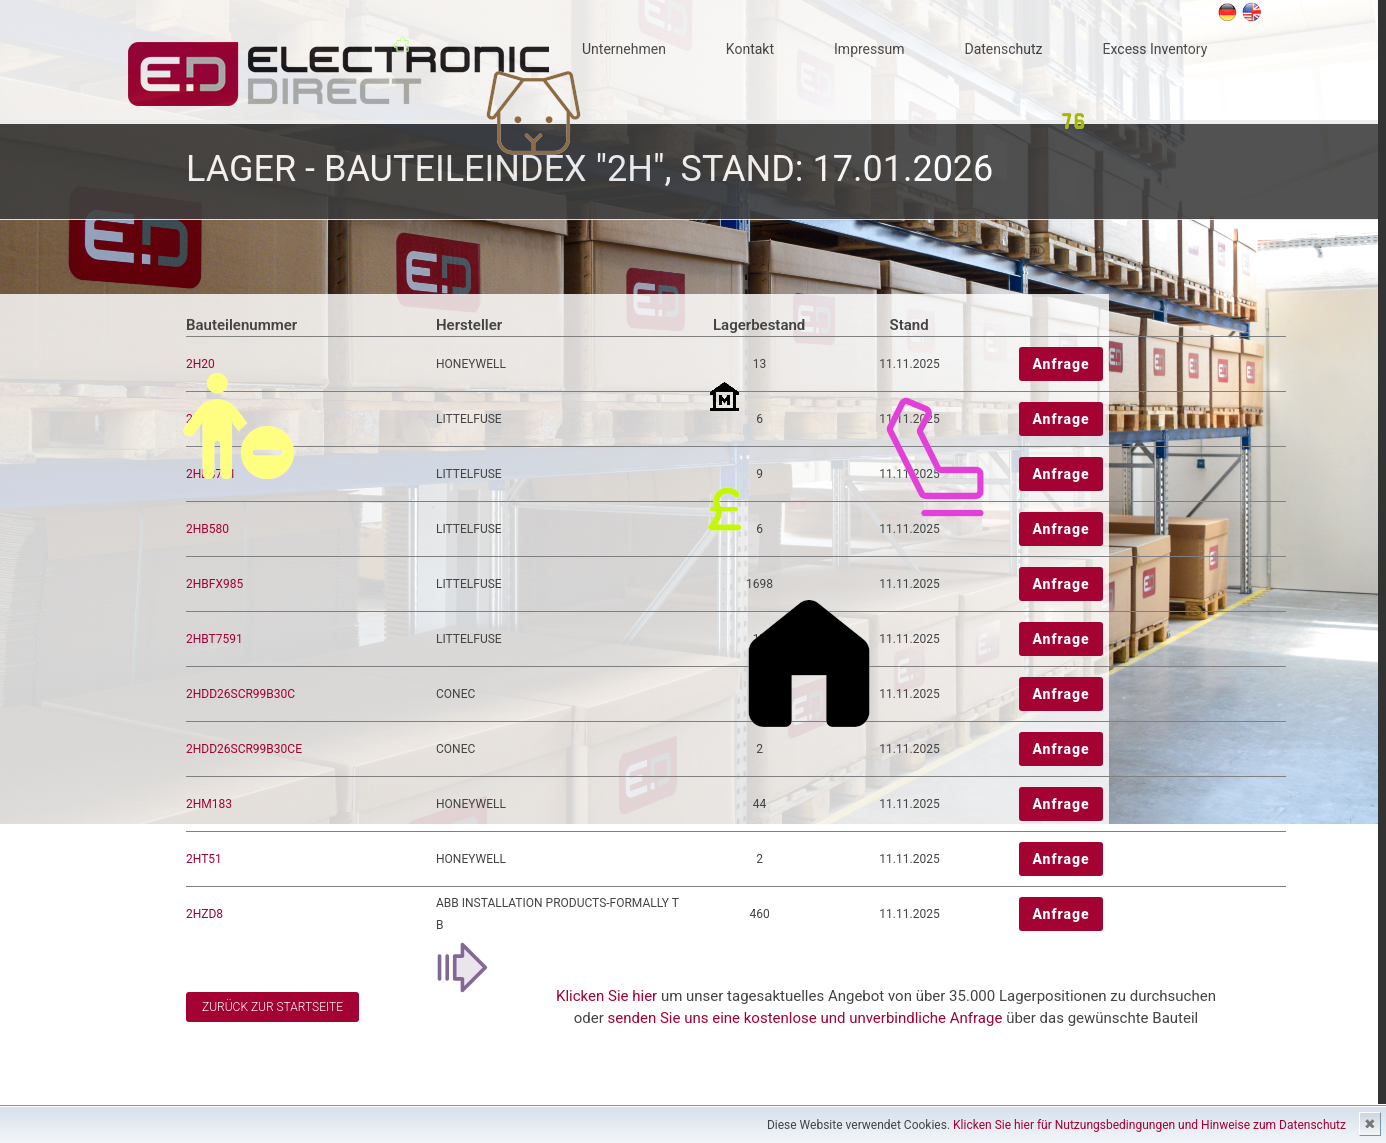  Describe the element at coordinates (533, 114) in the screenshot. I see `view pet-related content or settings` at that location.